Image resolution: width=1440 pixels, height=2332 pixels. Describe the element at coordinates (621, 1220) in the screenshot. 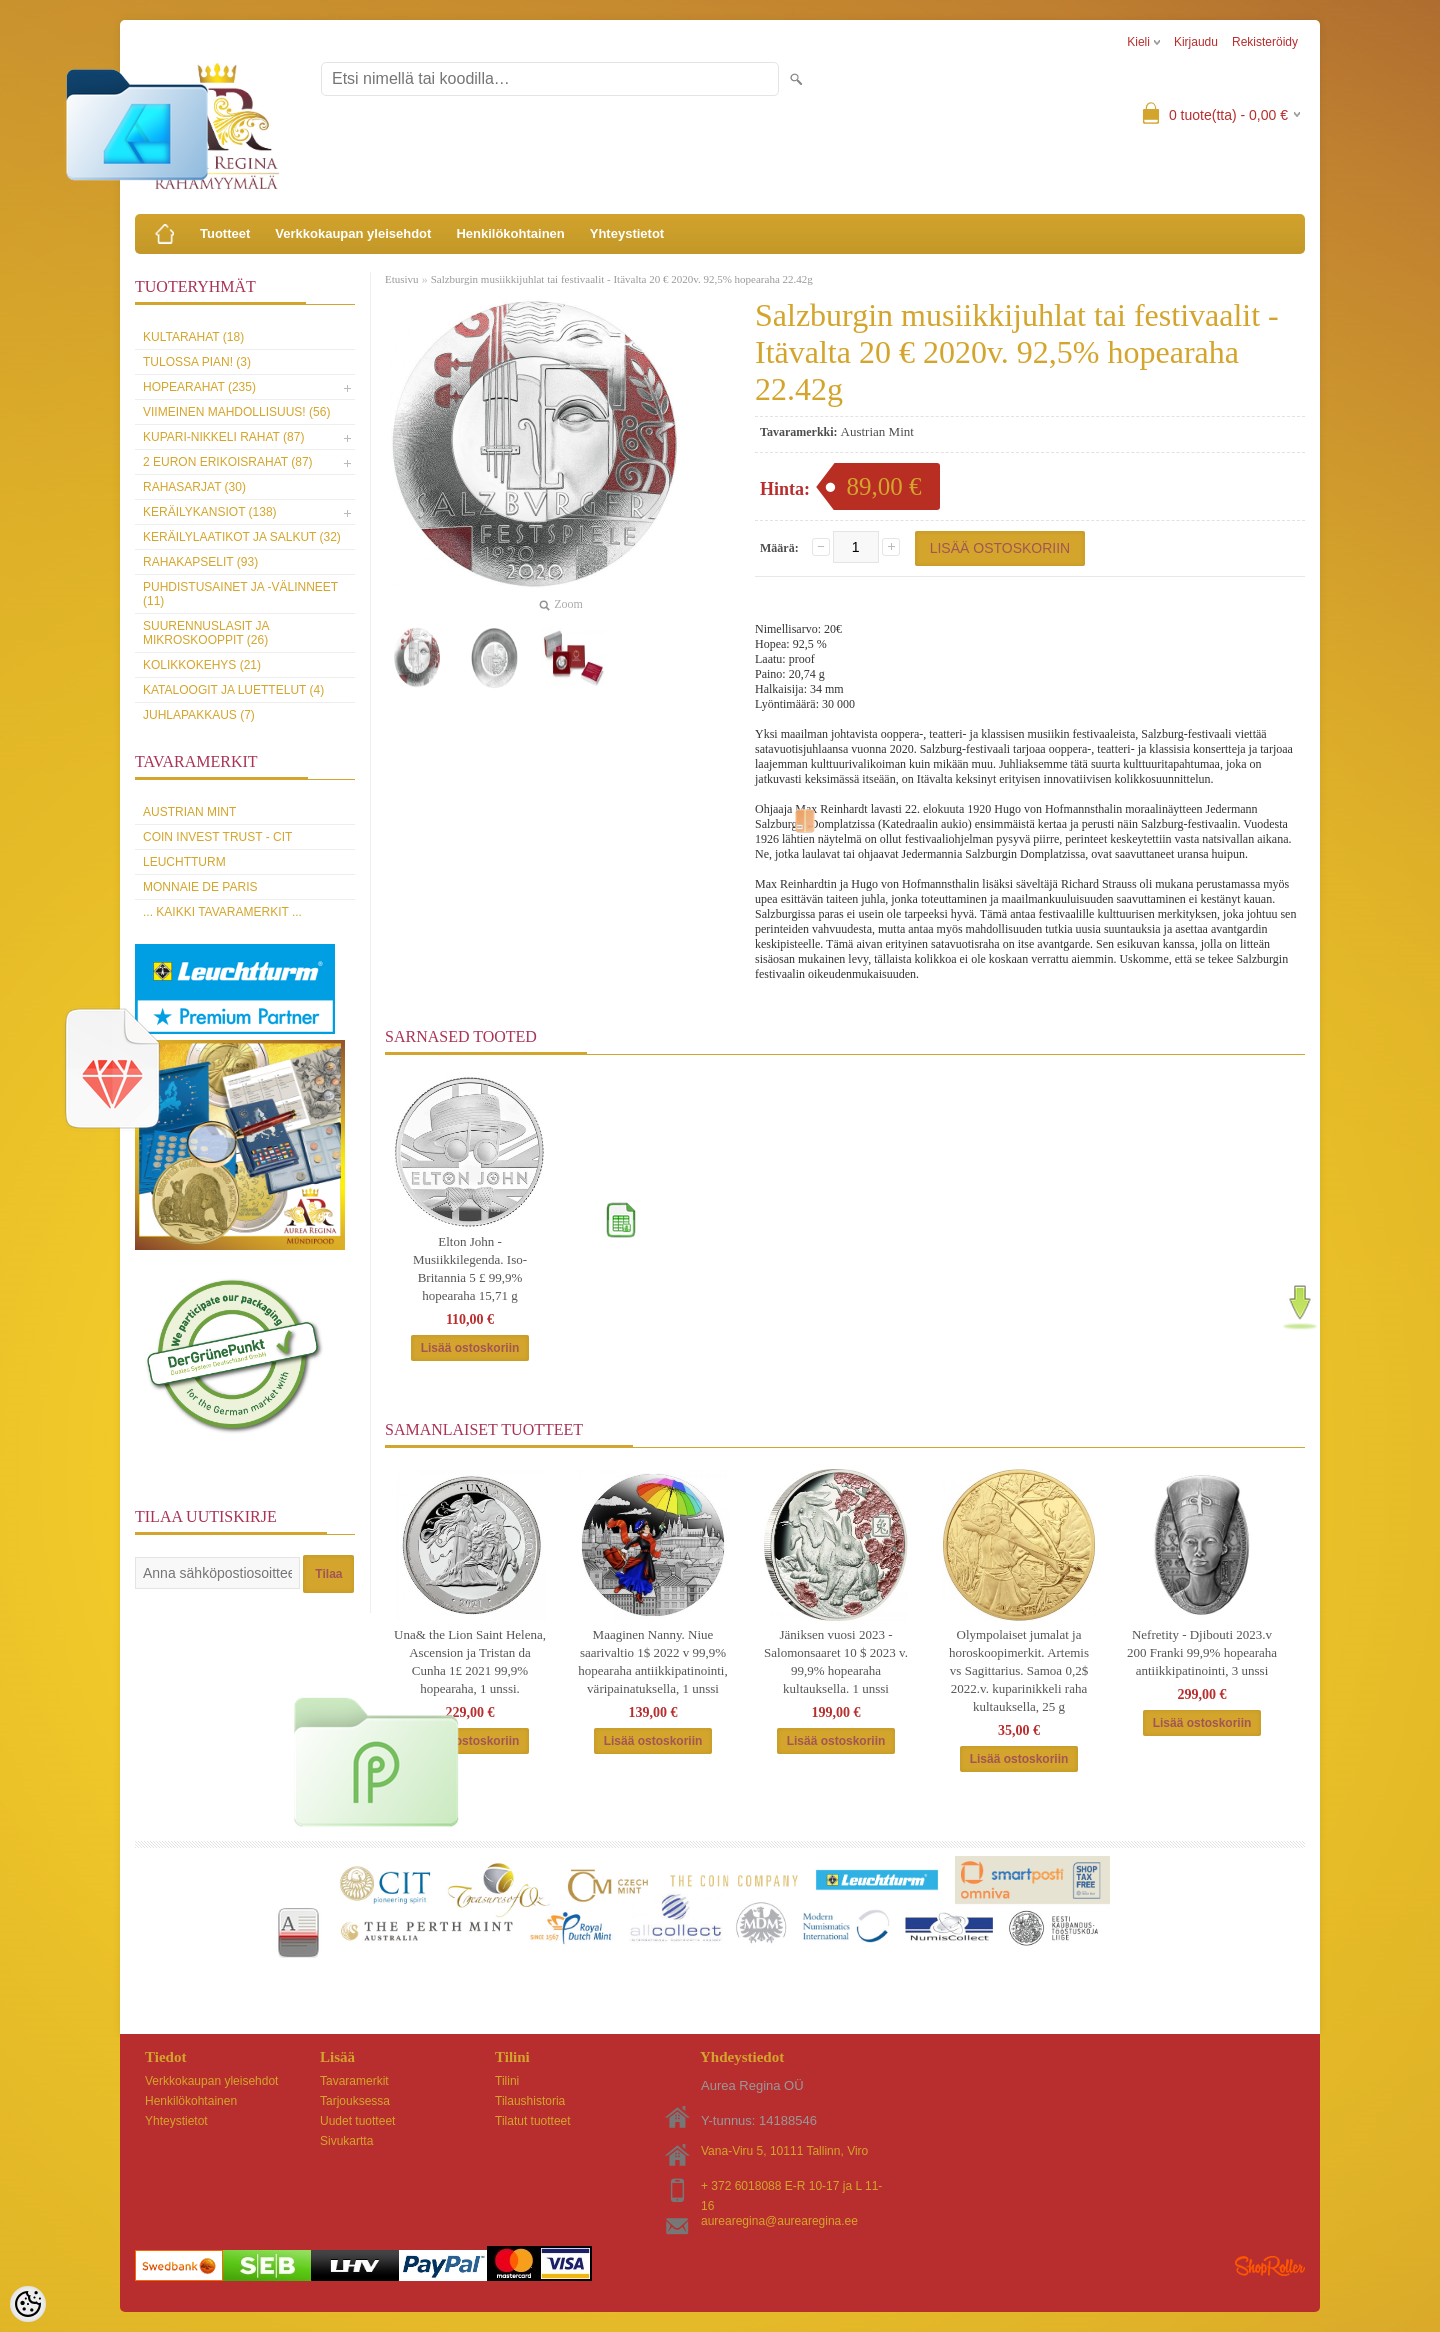

I see `open a spreadsheet file` at that location.